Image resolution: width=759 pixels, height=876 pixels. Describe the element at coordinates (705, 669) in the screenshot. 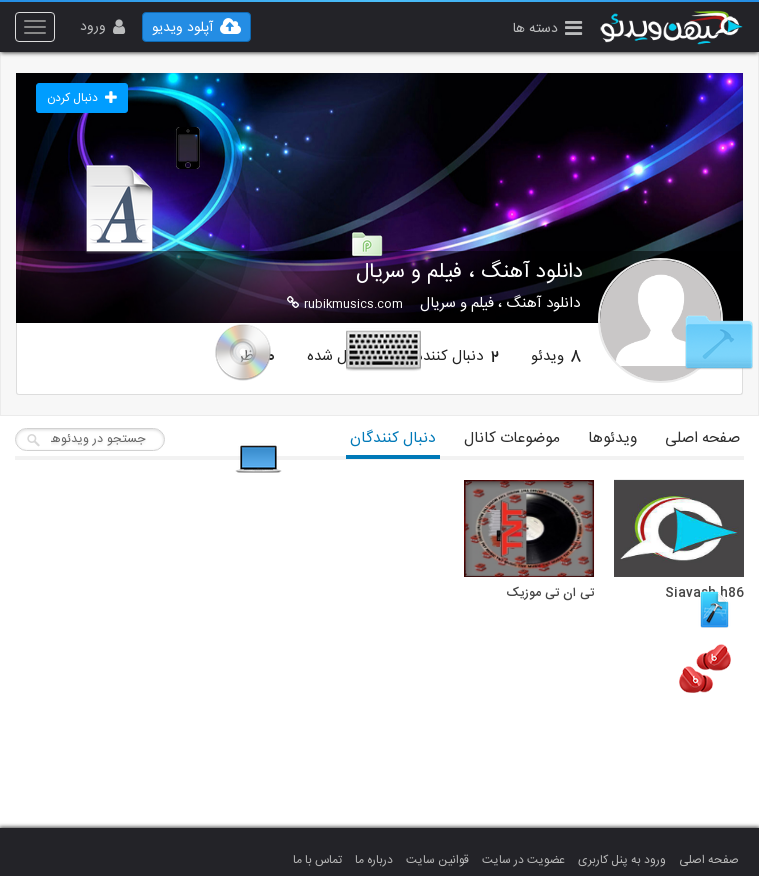

I see `beats earbuds bluetooth device icon` at that location.